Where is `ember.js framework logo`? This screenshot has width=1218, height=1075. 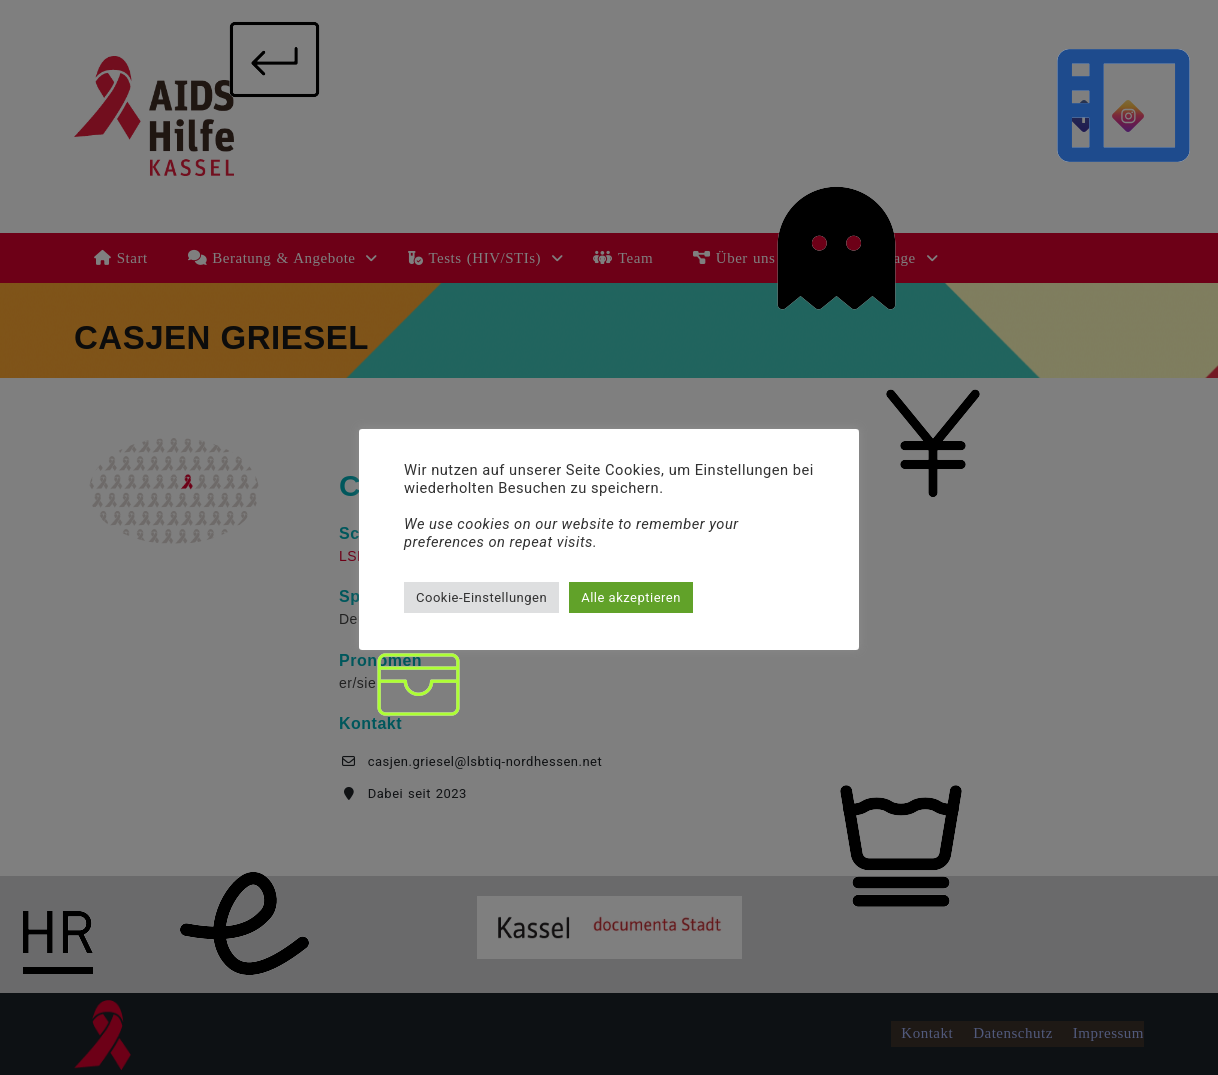
ember.js framework logo is located at coordinates (244, 923).